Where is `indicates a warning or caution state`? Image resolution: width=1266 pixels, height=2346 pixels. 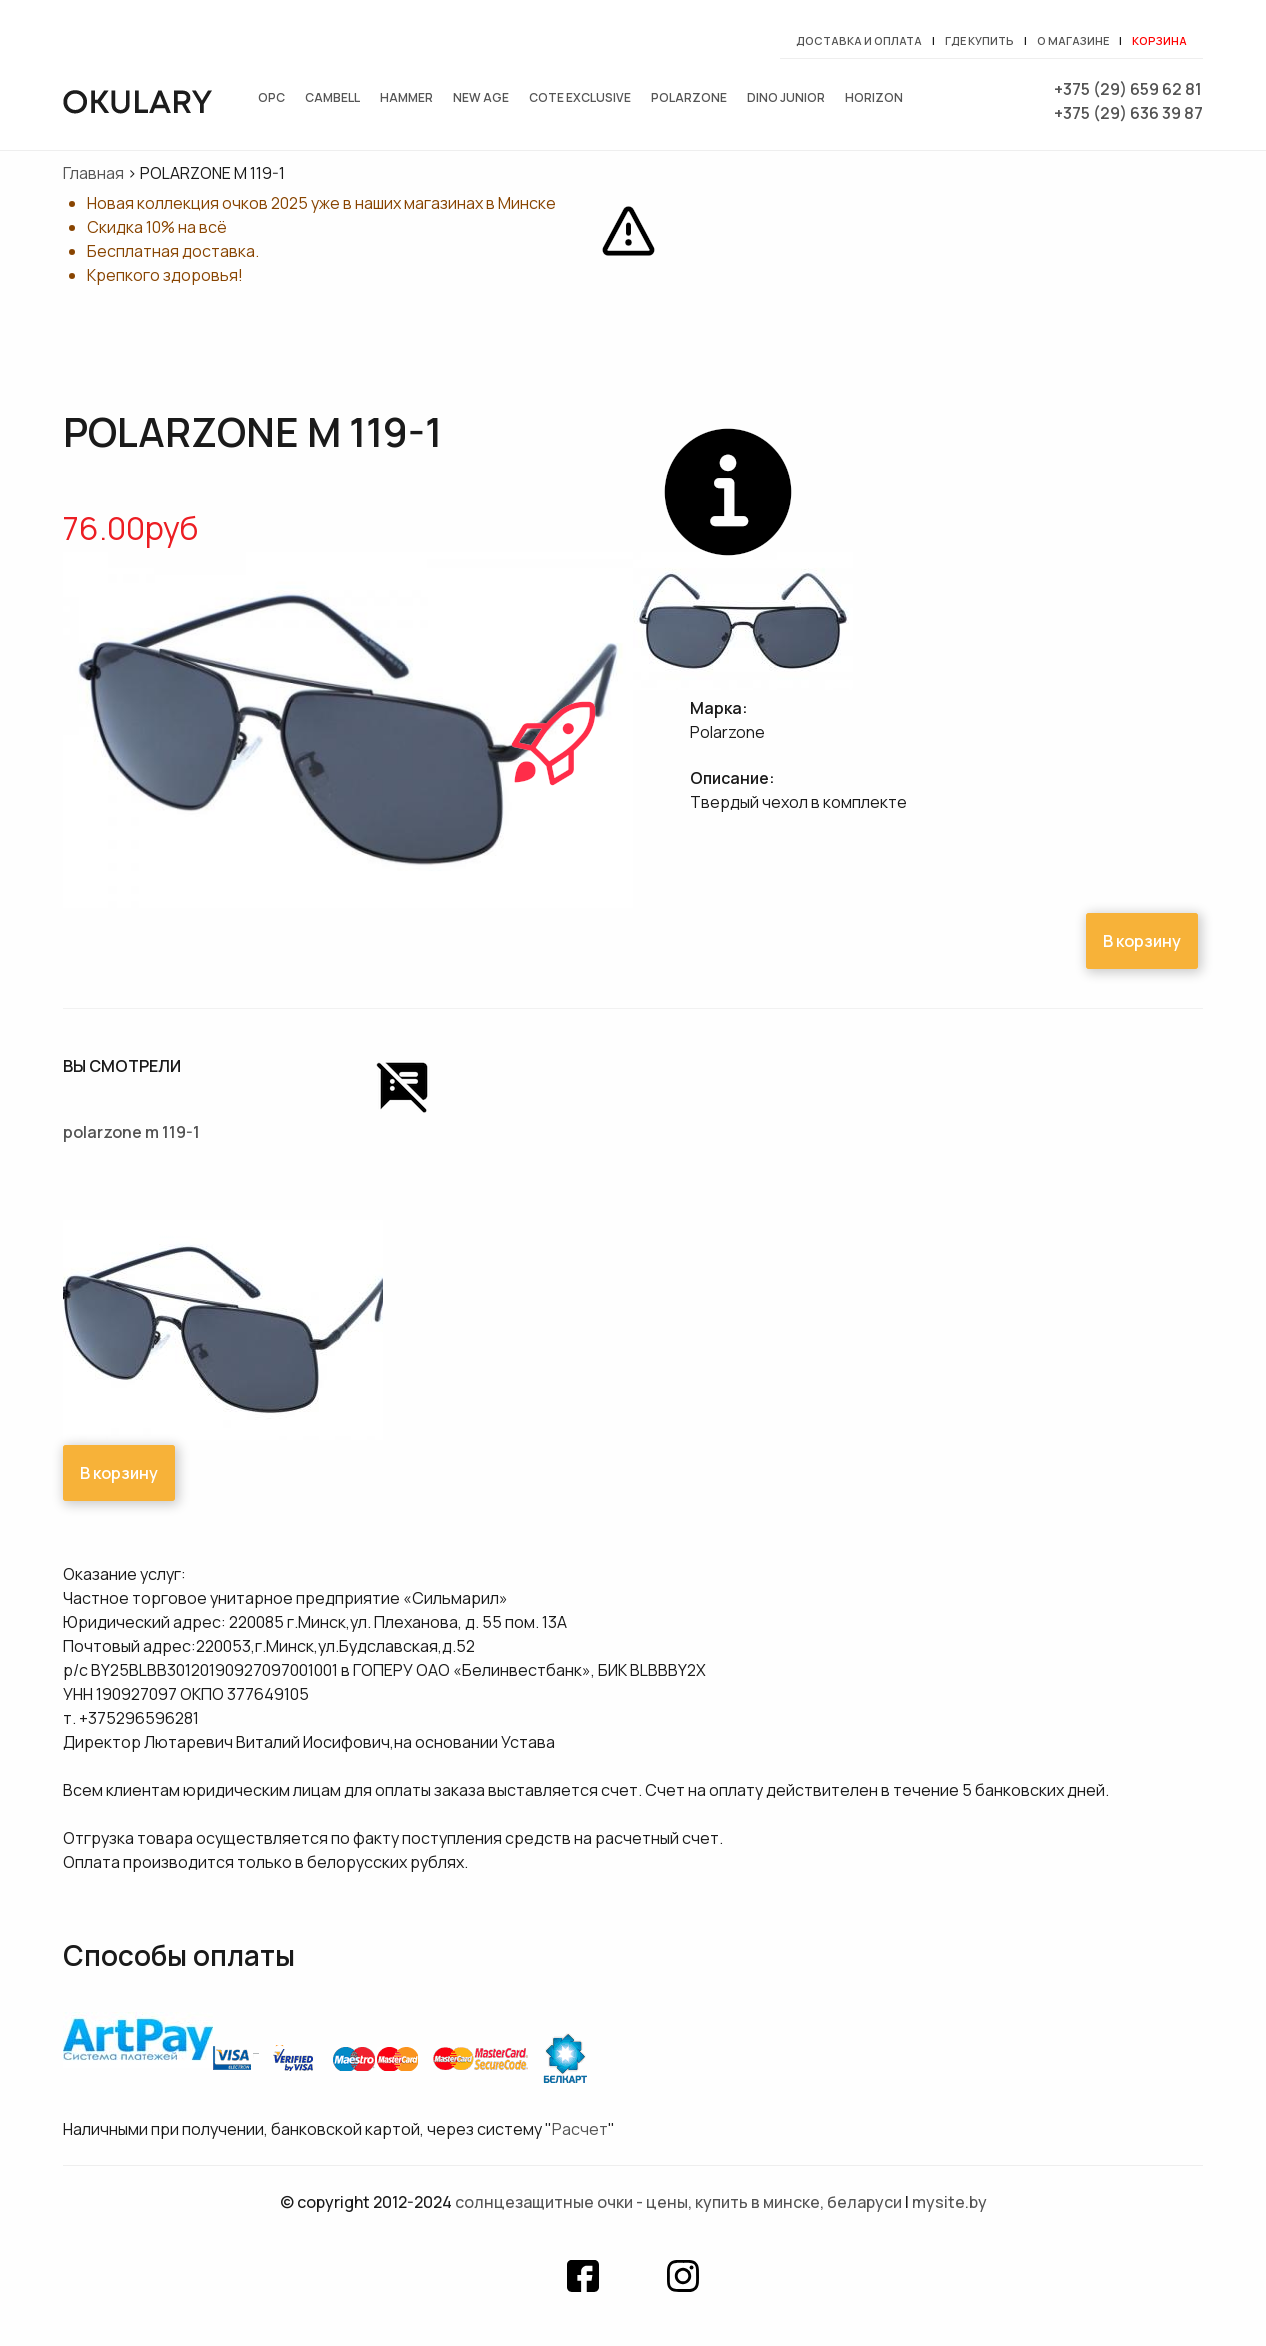 indicates a warning or caution state is located at coordinates (628, 232).